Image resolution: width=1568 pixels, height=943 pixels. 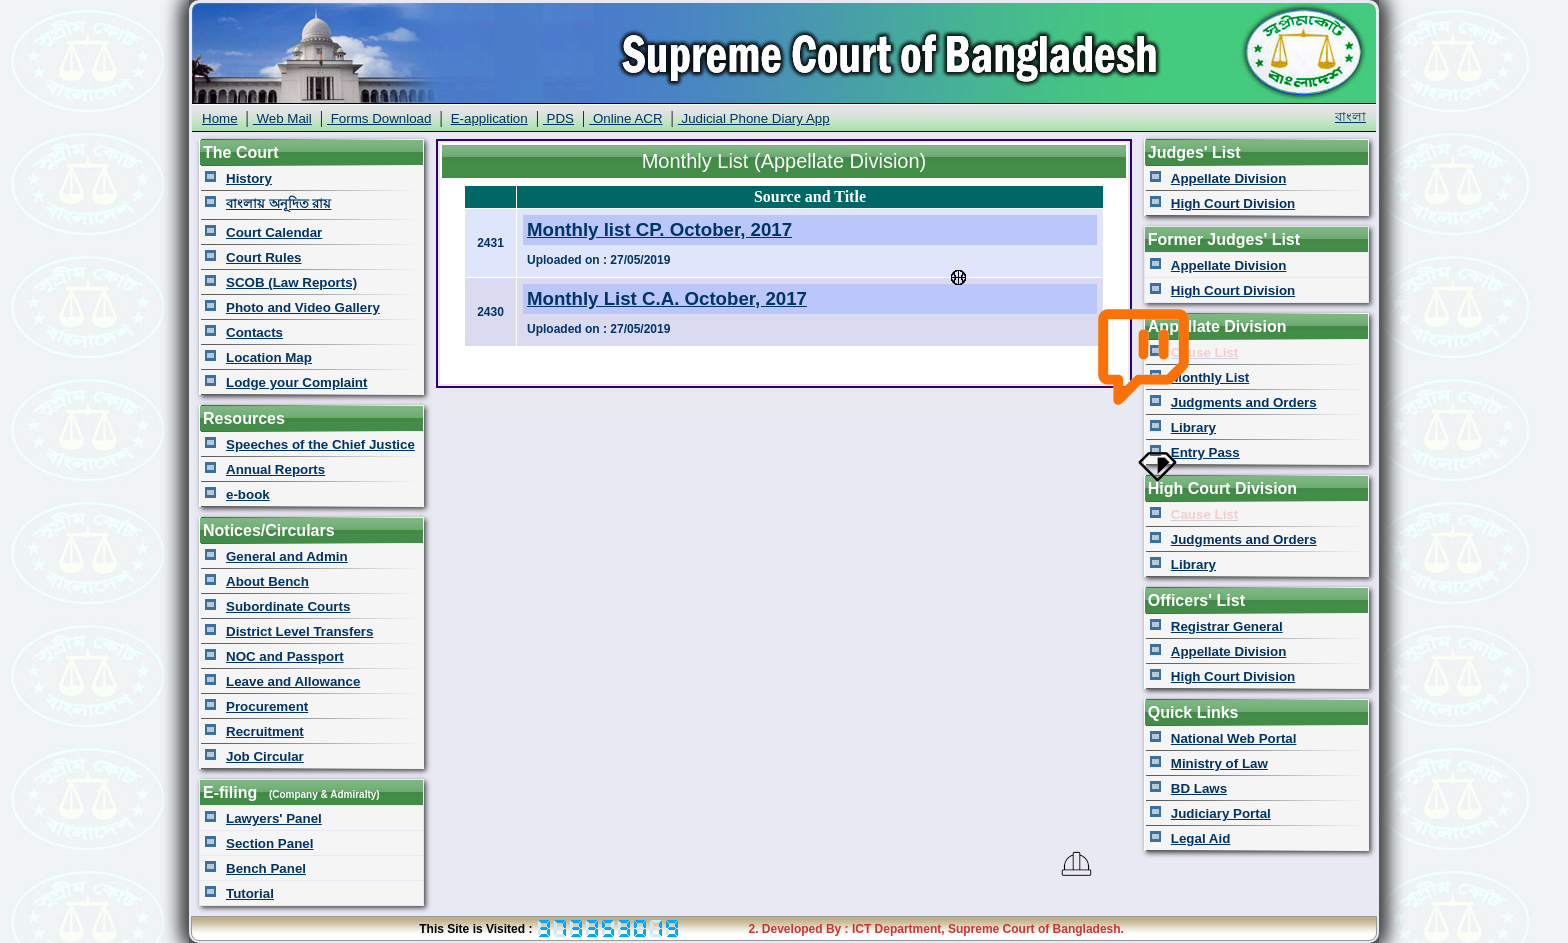 What do you see at coordinates (1076, 865) in the screenshot?
I see `access construction or safety settings` at bounding box center [1076, 865].